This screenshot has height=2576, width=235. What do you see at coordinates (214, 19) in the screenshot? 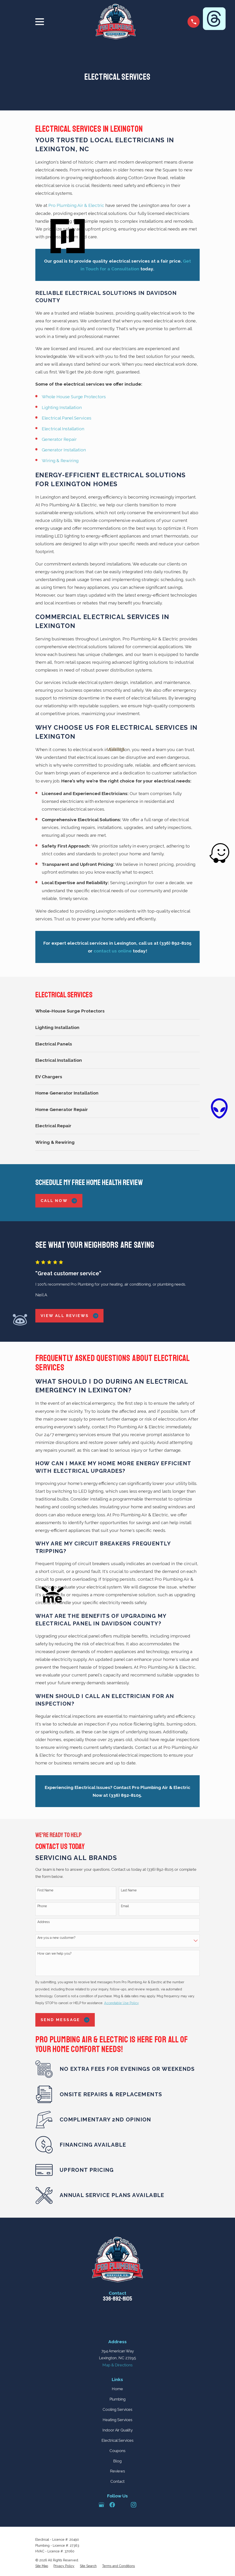
I see `open the Threads app` at bounding box center [214, 19].